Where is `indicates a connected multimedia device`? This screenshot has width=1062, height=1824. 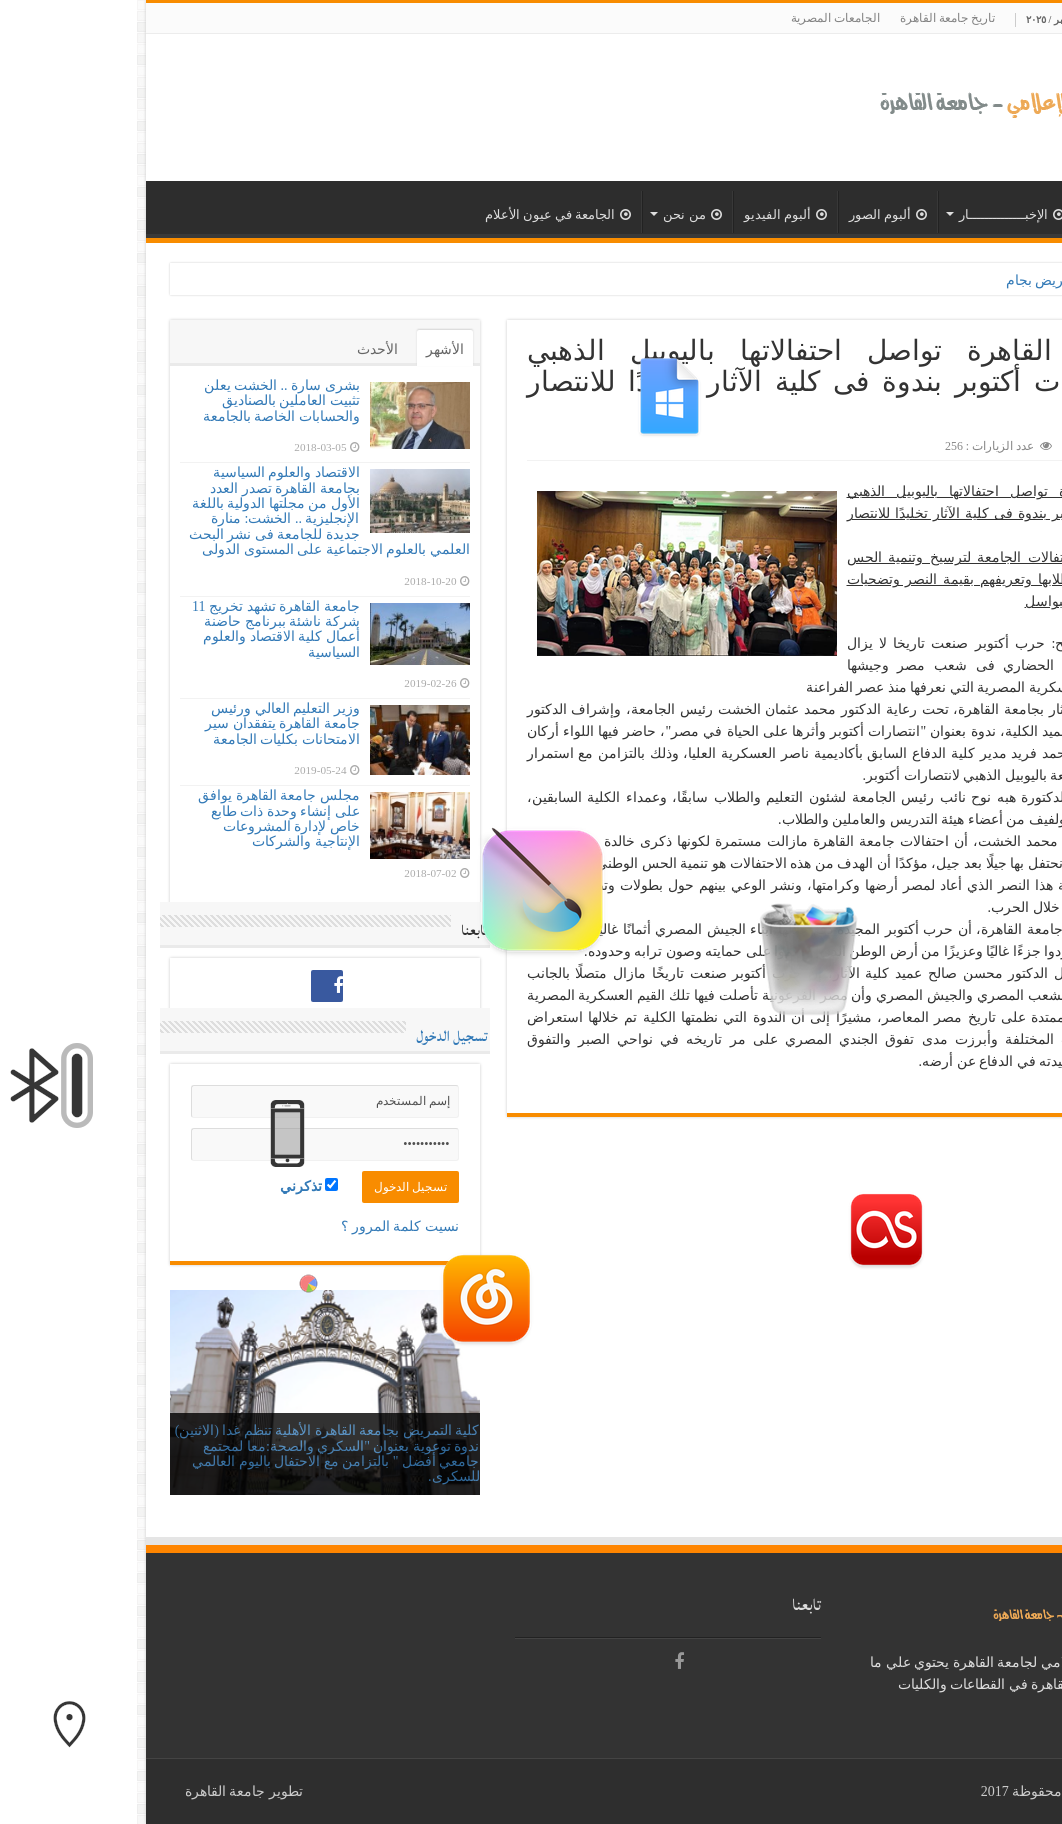 indicates a connected multimedia device is located at coordinates (287, 1133).